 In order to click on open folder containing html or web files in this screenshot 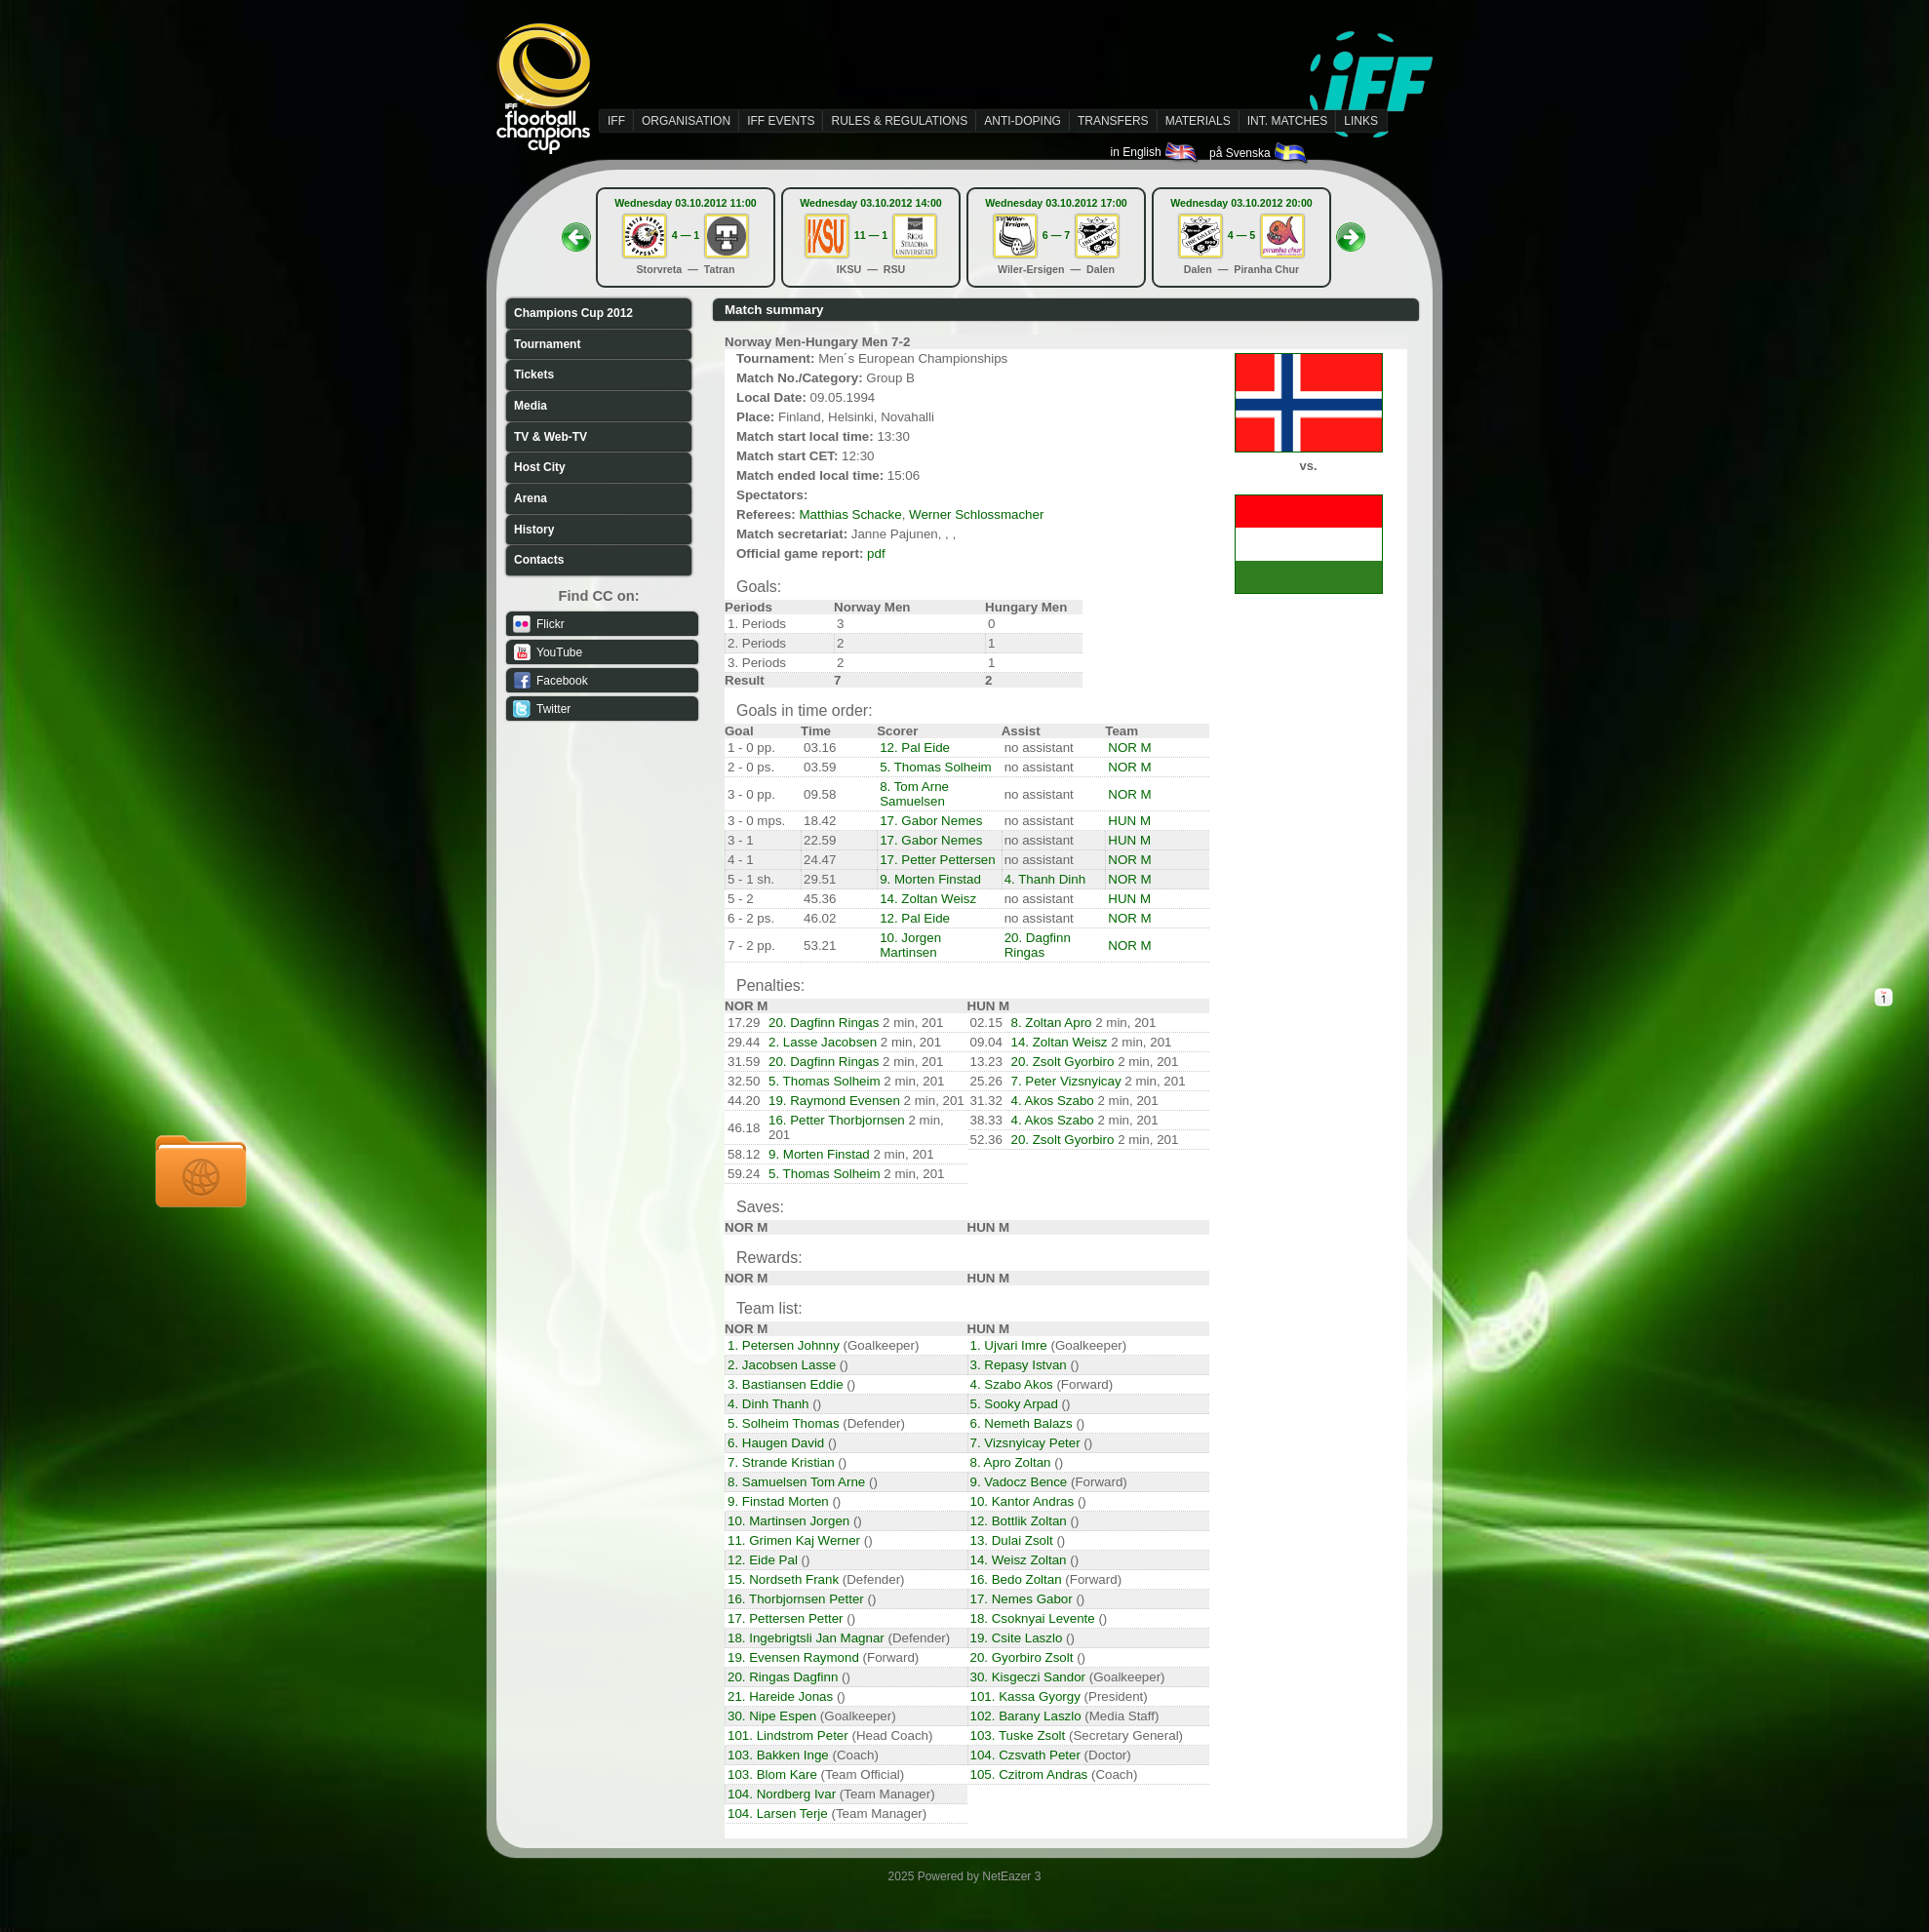, I will do `click(201, 1171)`.